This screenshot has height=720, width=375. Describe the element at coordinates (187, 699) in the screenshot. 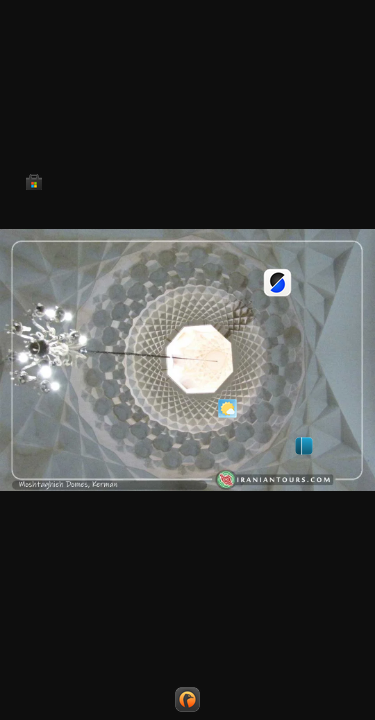

I see `launch qemu virtual machine emulator` at that location.